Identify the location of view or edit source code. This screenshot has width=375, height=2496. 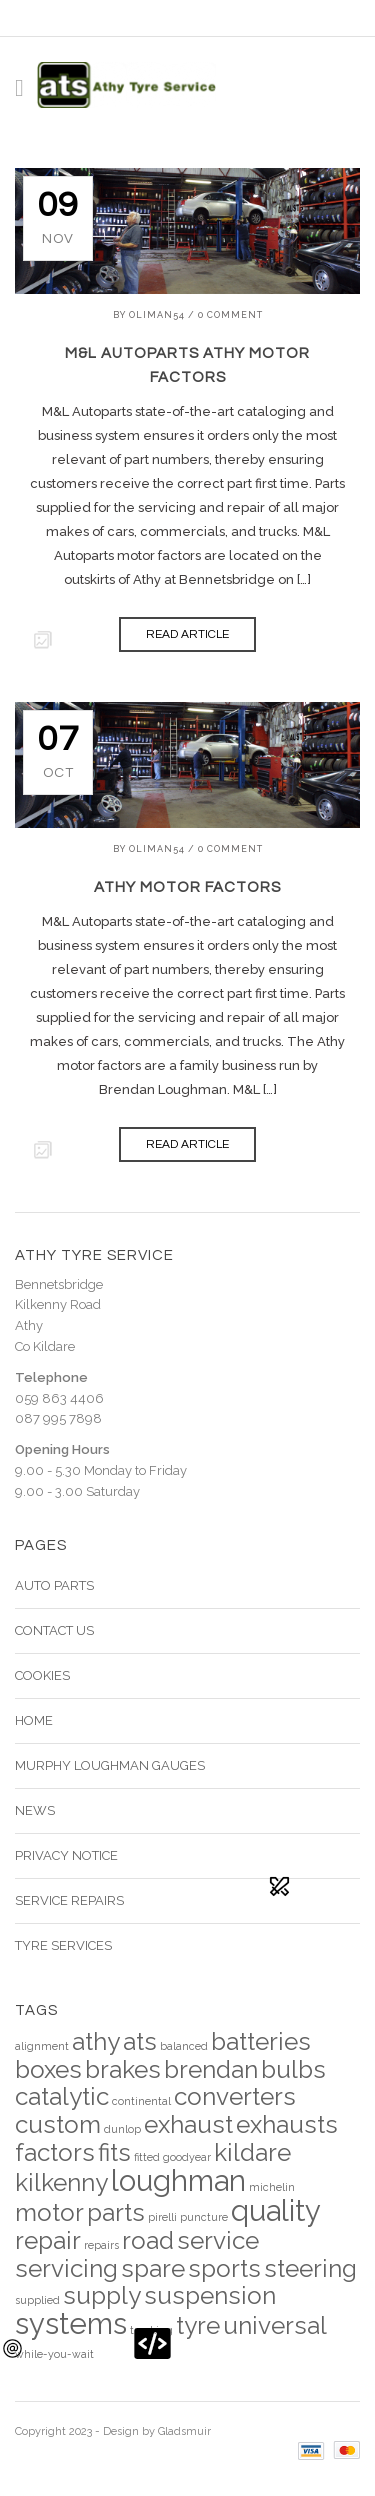
(152, 2343).